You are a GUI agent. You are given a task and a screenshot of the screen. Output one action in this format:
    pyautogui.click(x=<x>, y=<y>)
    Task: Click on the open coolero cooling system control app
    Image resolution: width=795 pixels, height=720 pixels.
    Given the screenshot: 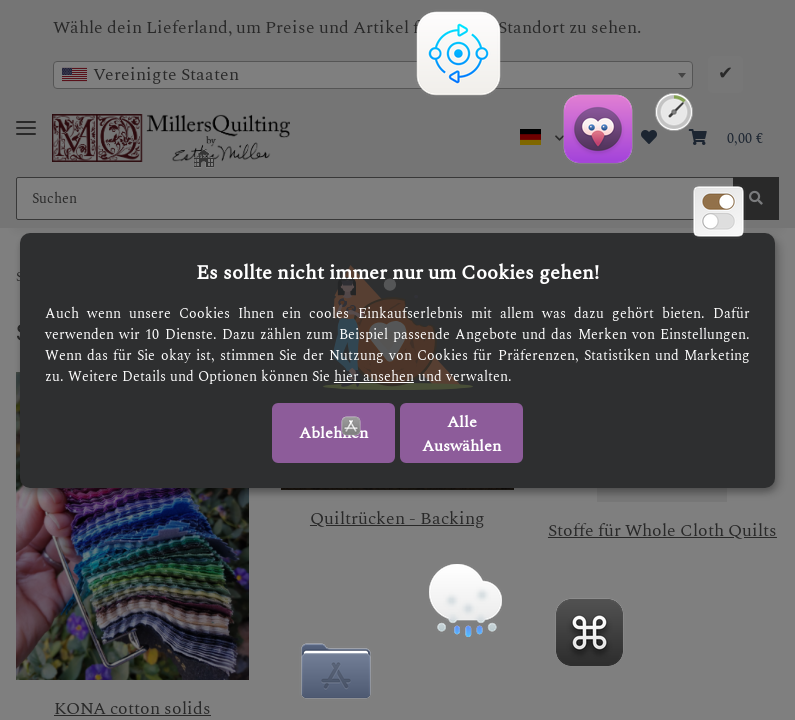 What is the action you would take?
    pyautogui.click(x=458, y=53)
    